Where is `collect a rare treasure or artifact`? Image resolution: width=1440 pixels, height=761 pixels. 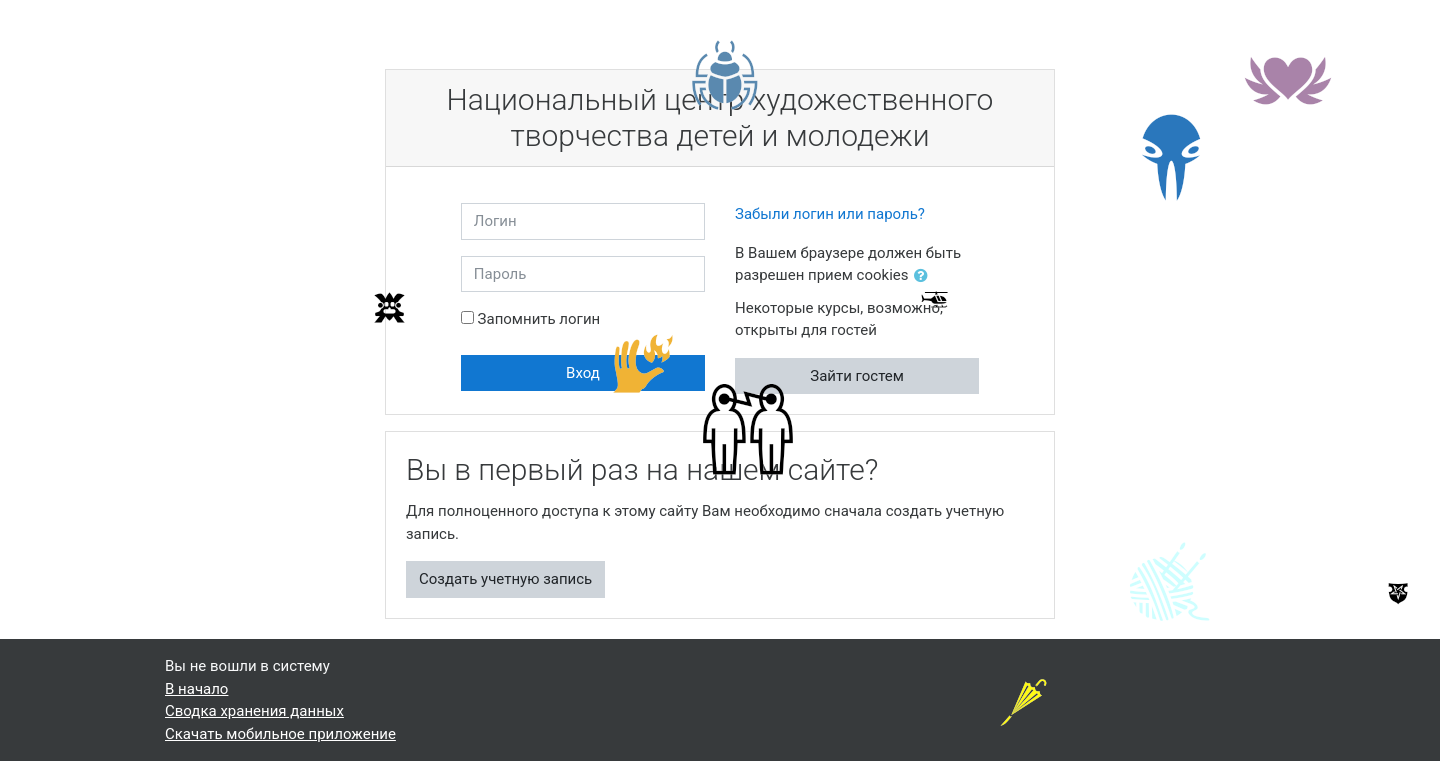 collect a rare treasure or artifact is located at coordinates (724, 75).